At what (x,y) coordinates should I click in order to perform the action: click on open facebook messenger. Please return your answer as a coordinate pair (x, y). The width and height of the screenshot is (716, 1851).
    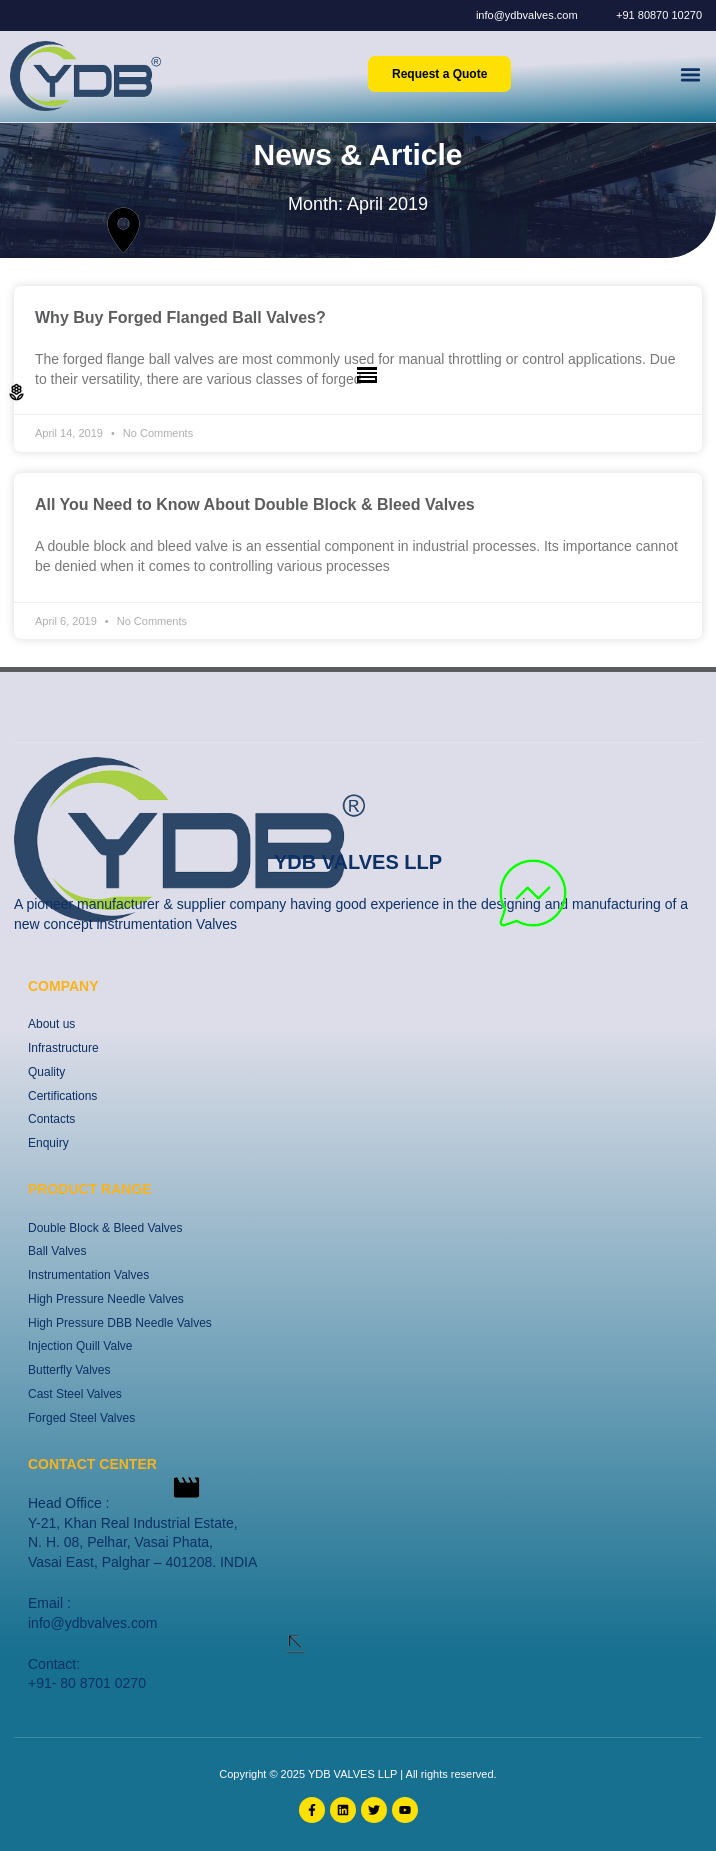
    Looking at the image, I should click on (533, 893).